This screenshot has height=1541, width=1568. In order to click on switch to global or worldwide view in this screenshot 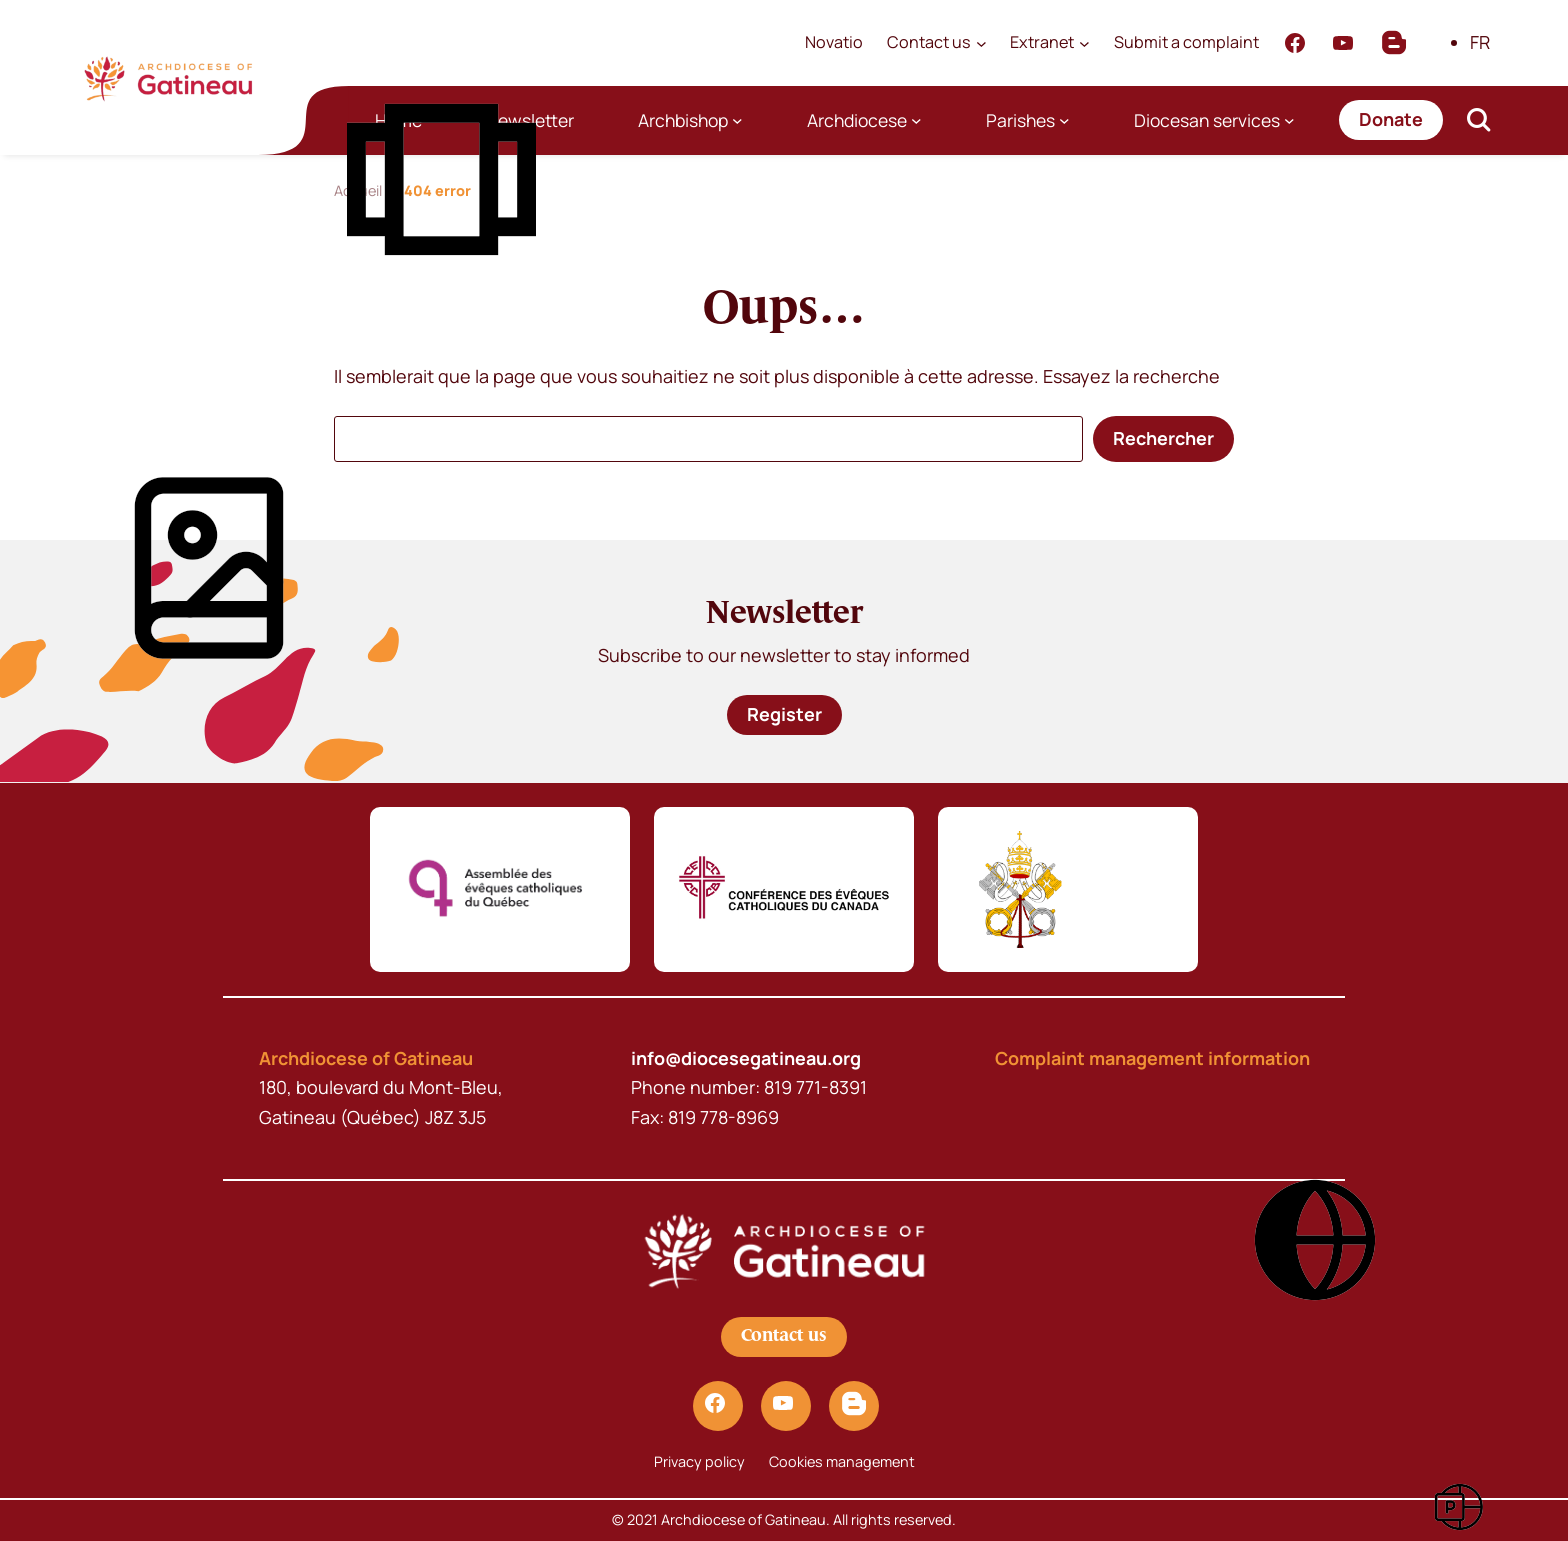, I will do `click(1315, 1240)`.